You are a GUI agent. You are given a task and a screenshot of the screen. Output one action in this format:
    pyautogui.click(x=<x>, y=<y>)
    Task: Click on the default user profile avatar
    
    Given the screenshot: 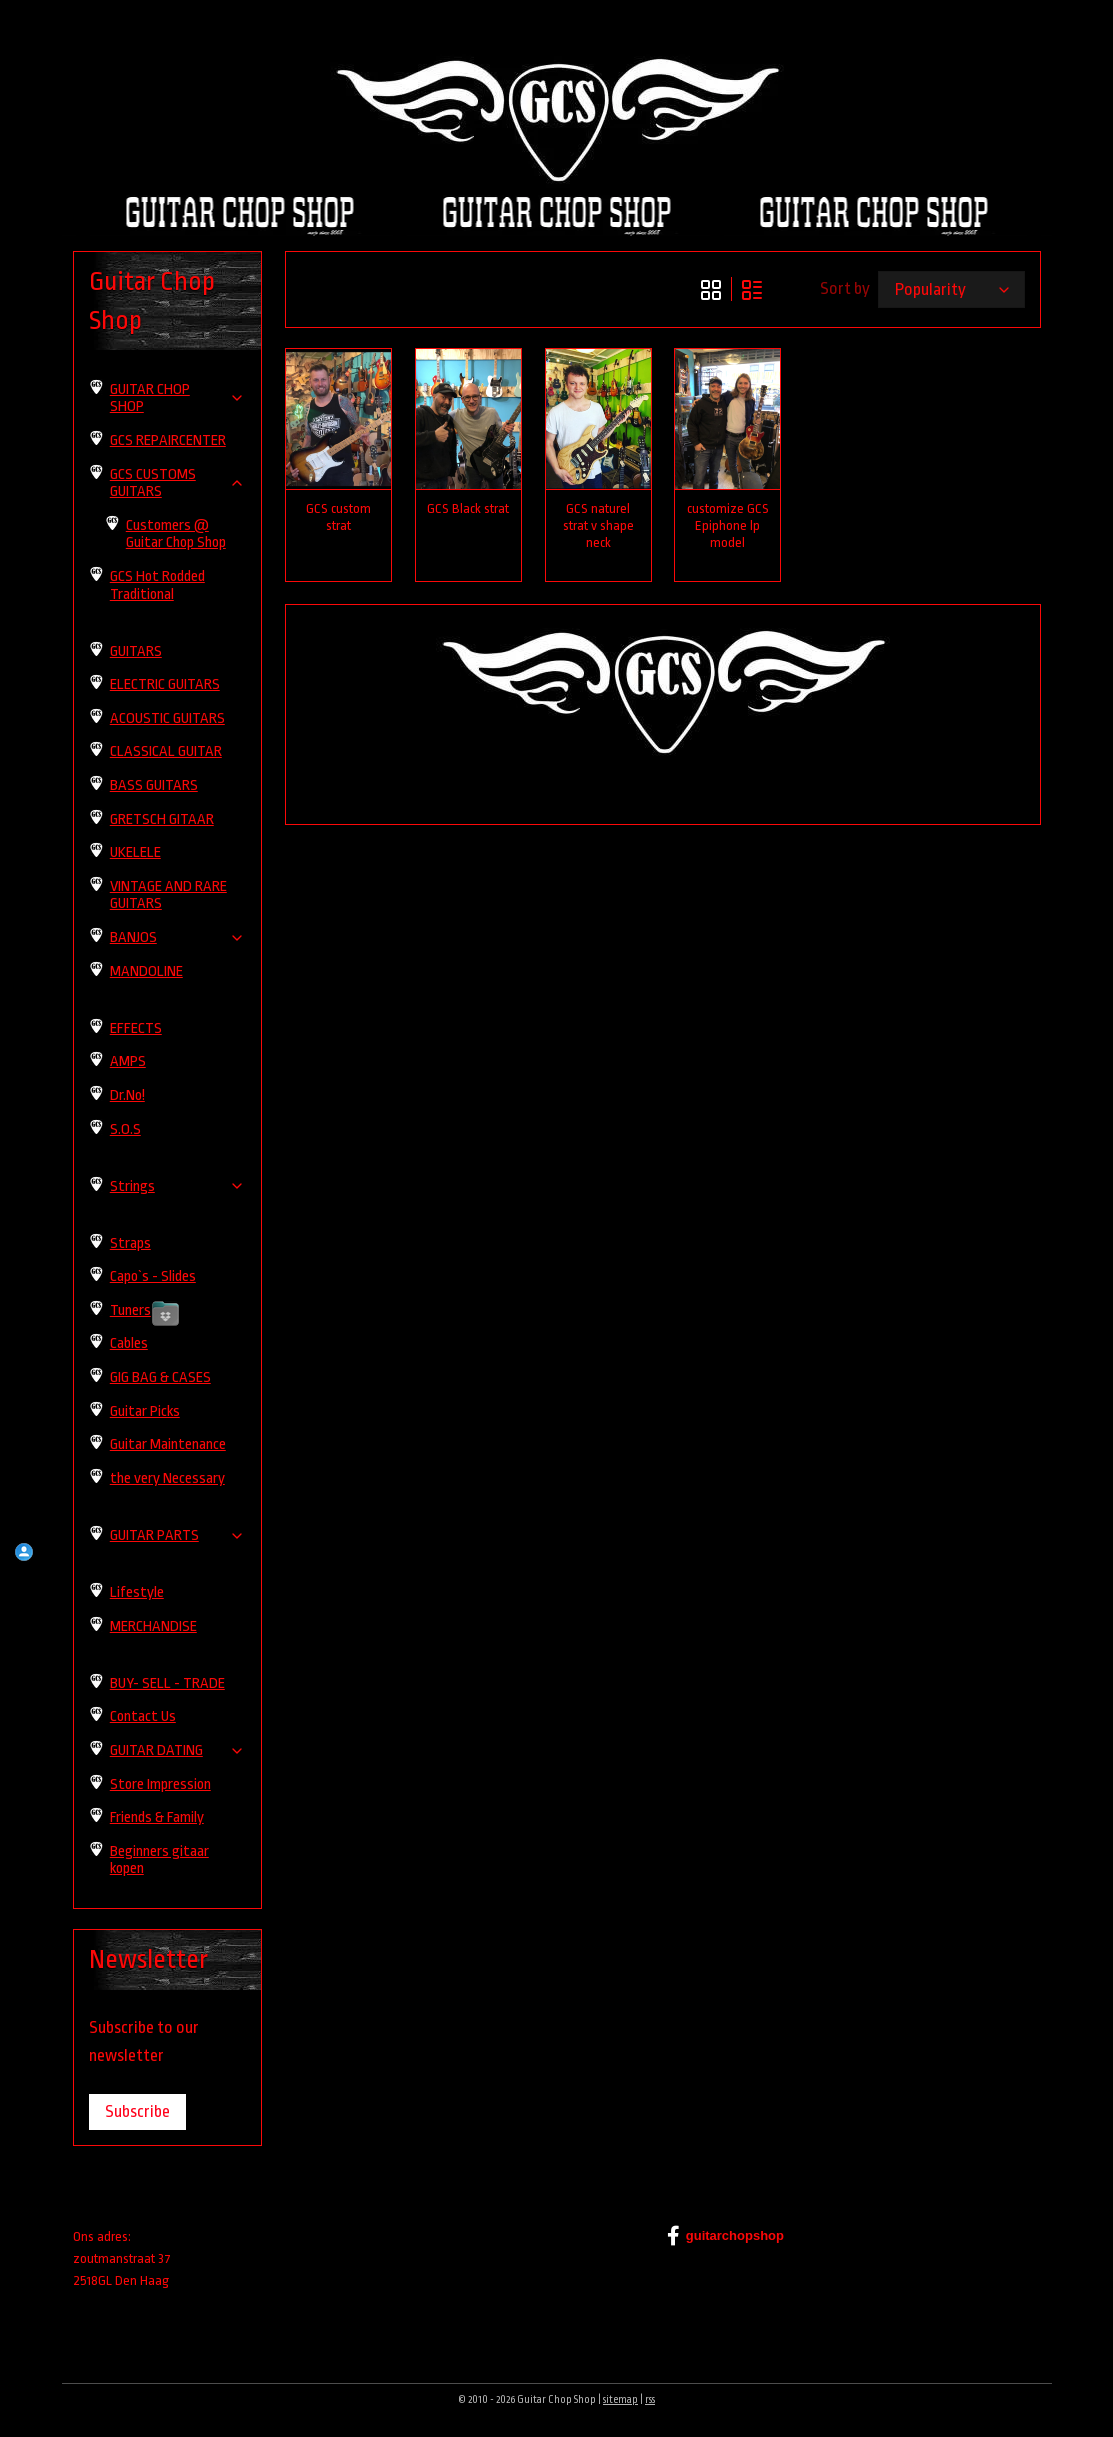 What is the action you would take?
    pyautogui.click(x=24, y=1552)
    